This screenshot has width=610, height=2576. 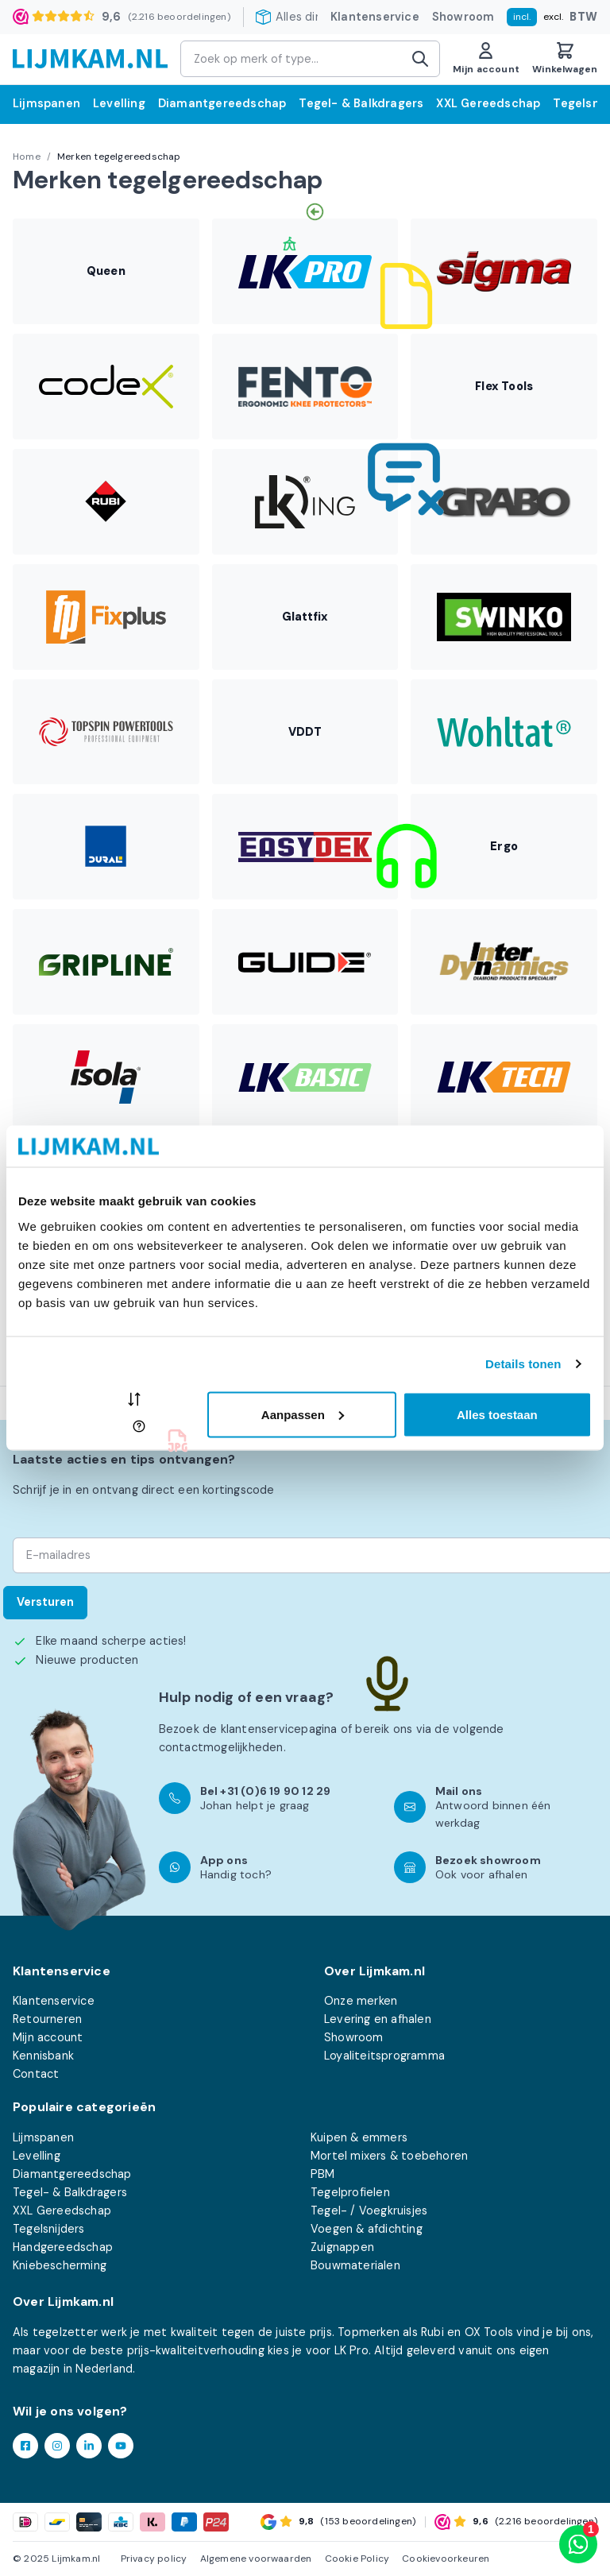 What do you see at coordinates (403, 475) in the screenshot?
I see `delete a message or conversation` at bounding box center [403, 475].